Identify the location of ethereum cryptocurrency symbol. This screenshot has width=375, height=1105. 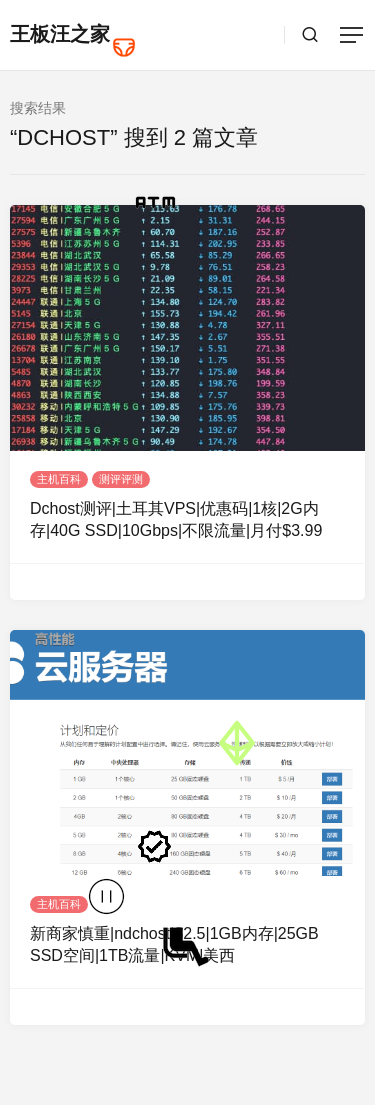
(237, 743).